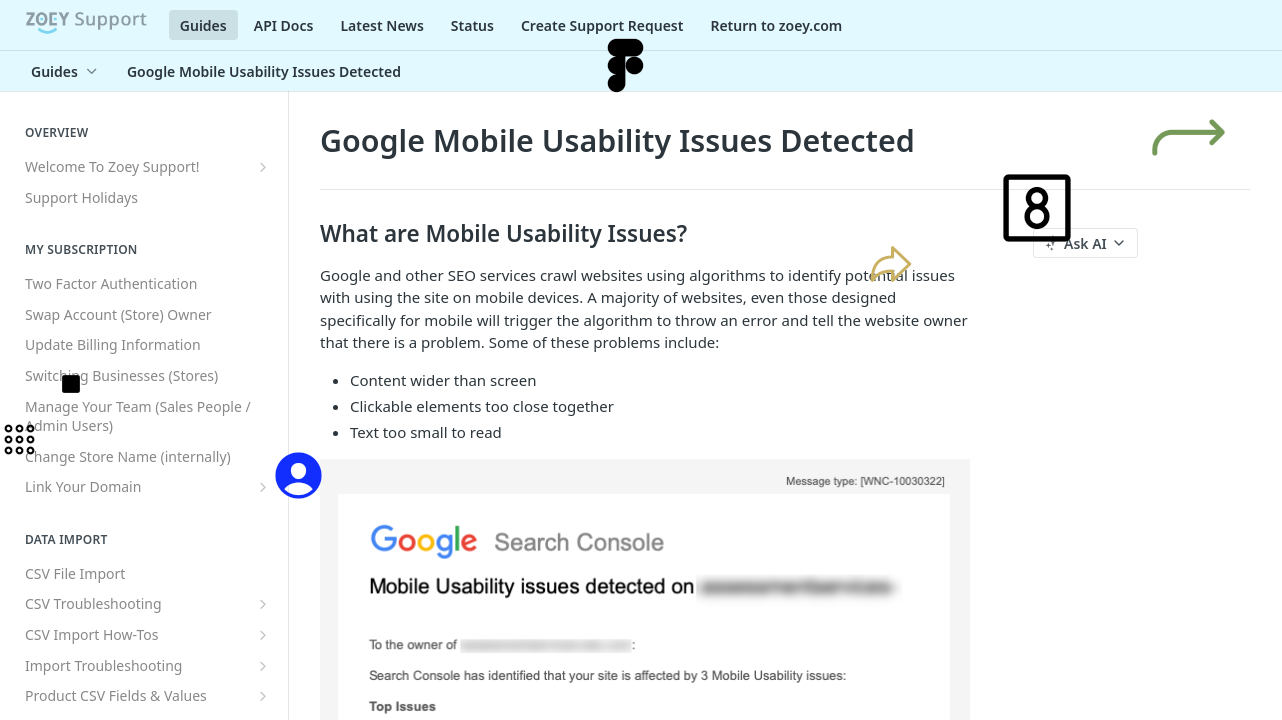  What do you see at coordinates (71, 384) in the screenshot?
I see `stop or halt media playback` at bounding box center [71, 384].